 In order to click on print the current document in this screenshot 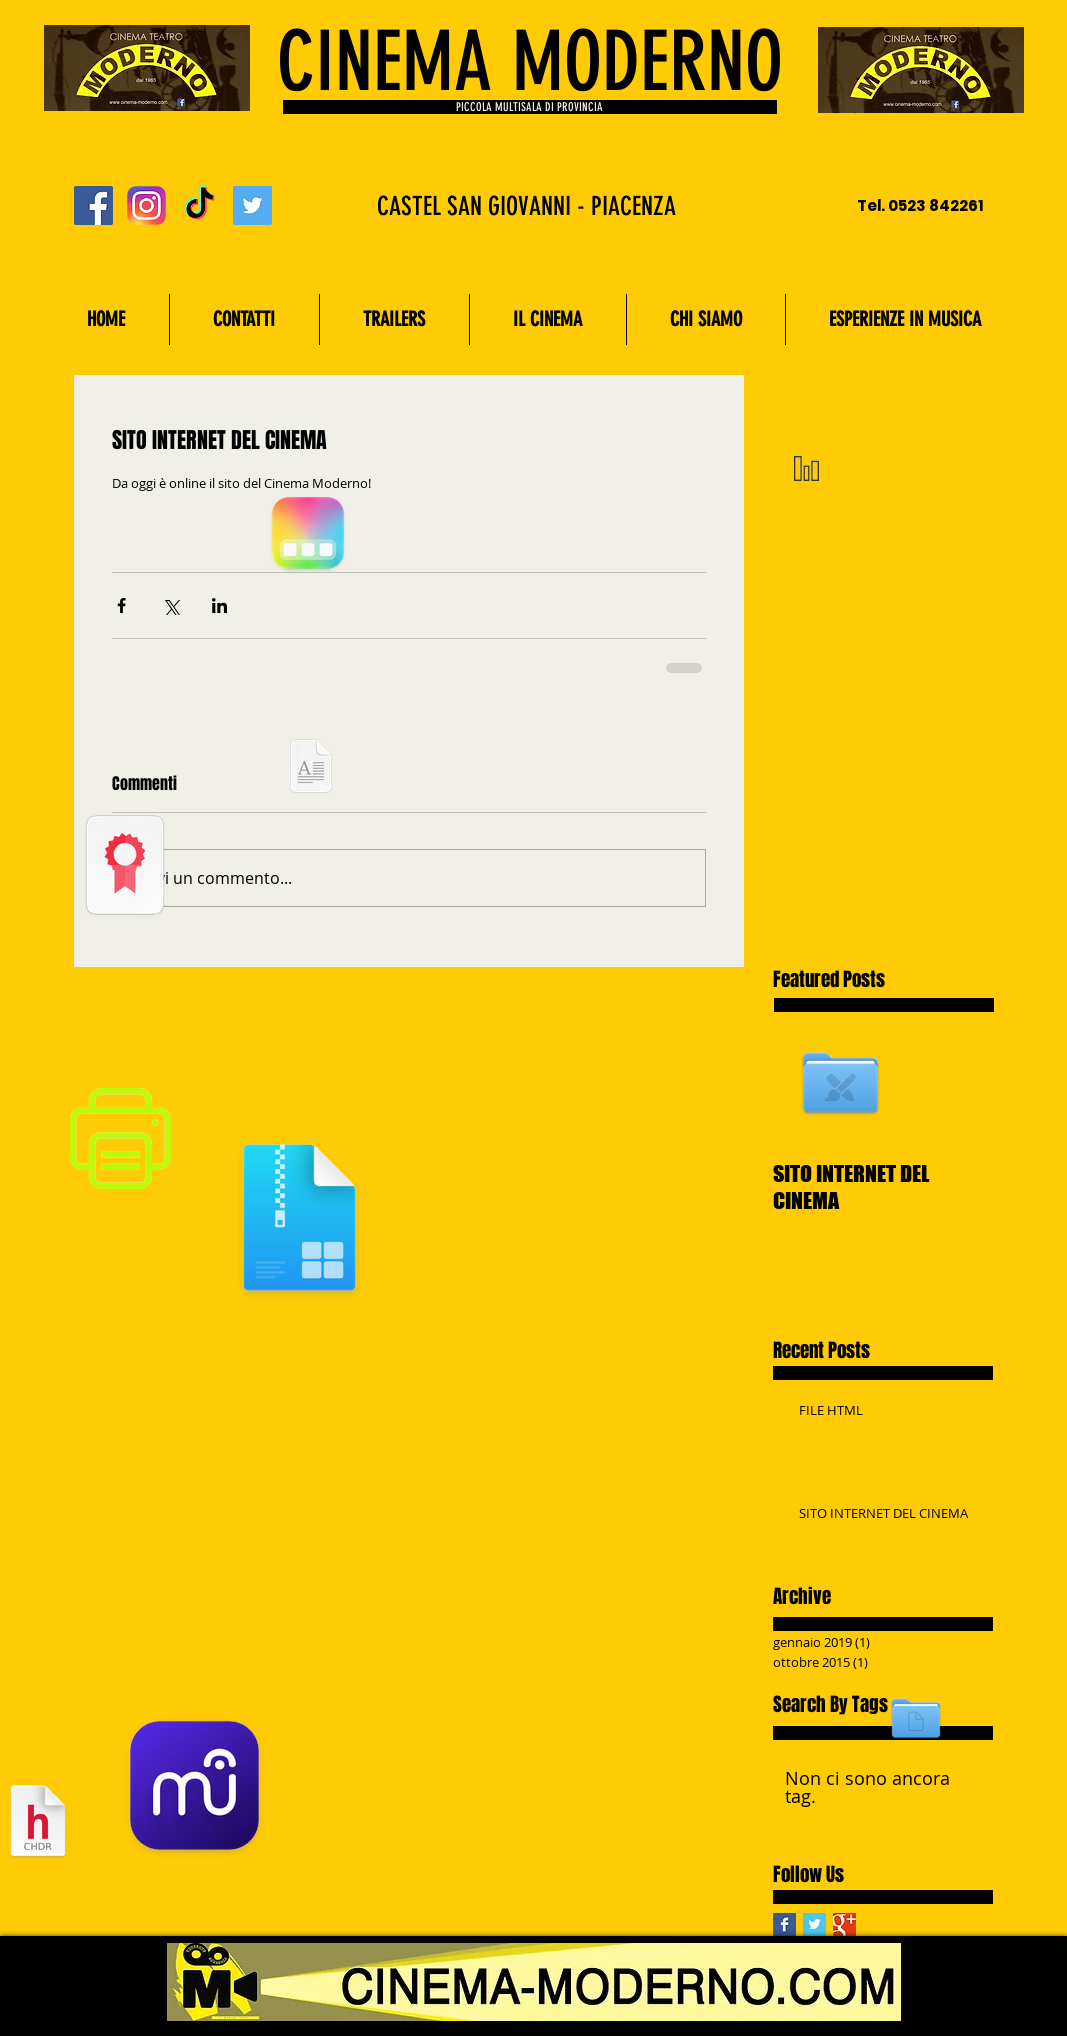, I will do `click(120, 1138)`.